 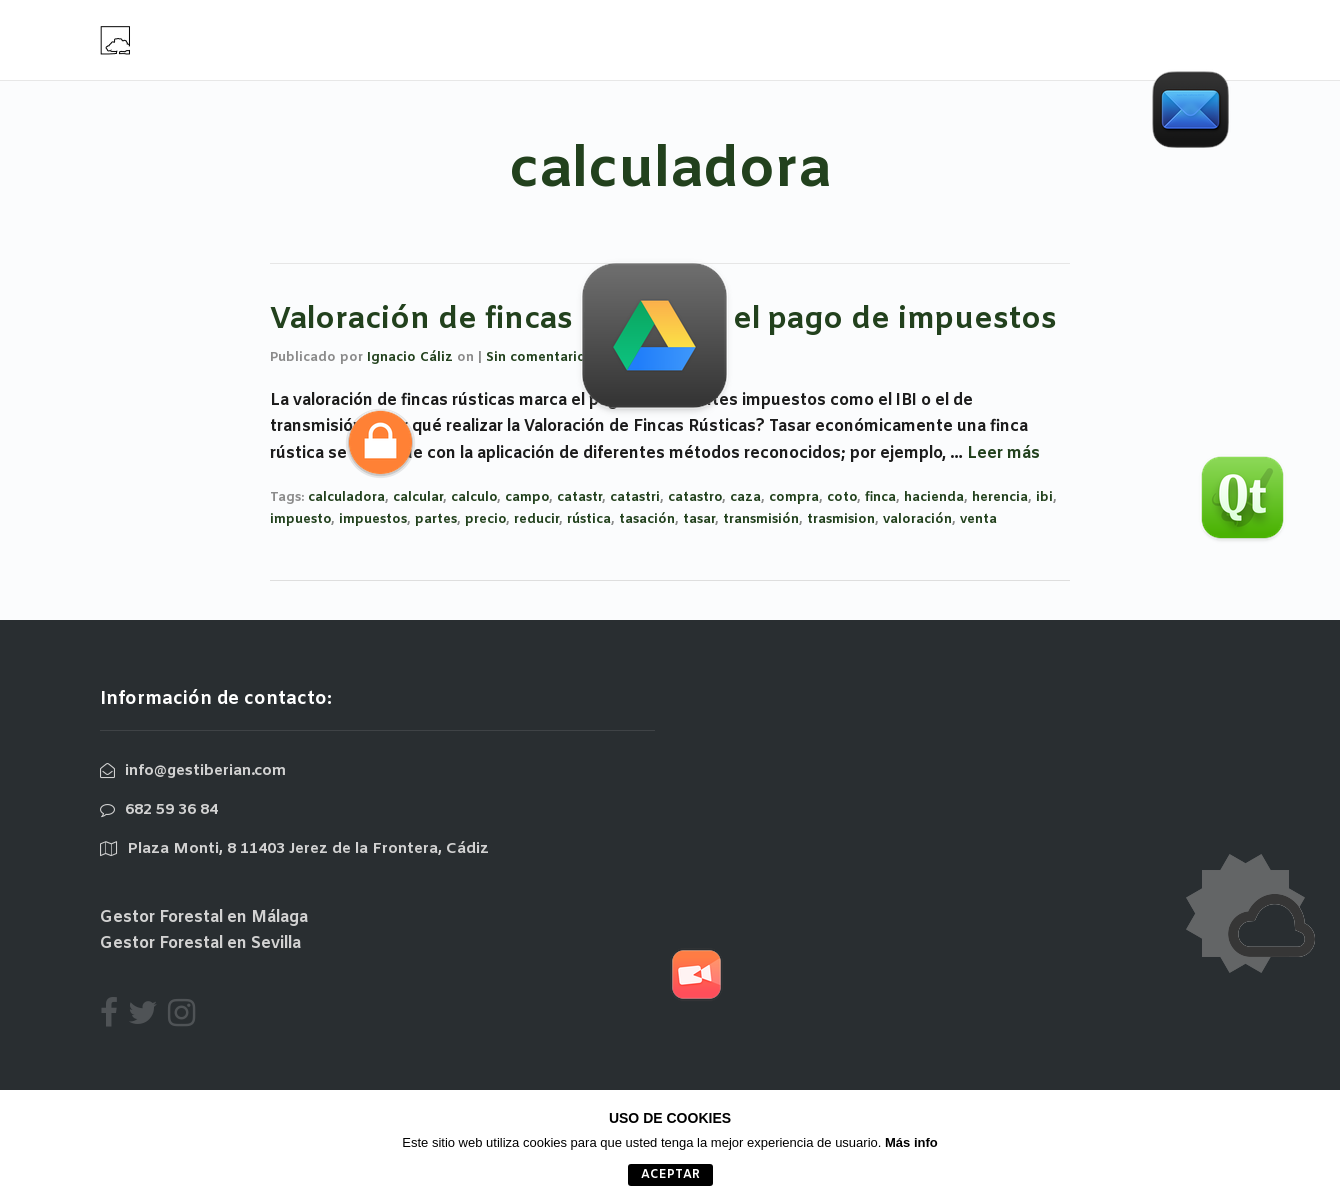 What do you see at coordinates (380, 442) in the screenshot?
I see `indicates a locked or protected file` at bounding box center [380, 442].